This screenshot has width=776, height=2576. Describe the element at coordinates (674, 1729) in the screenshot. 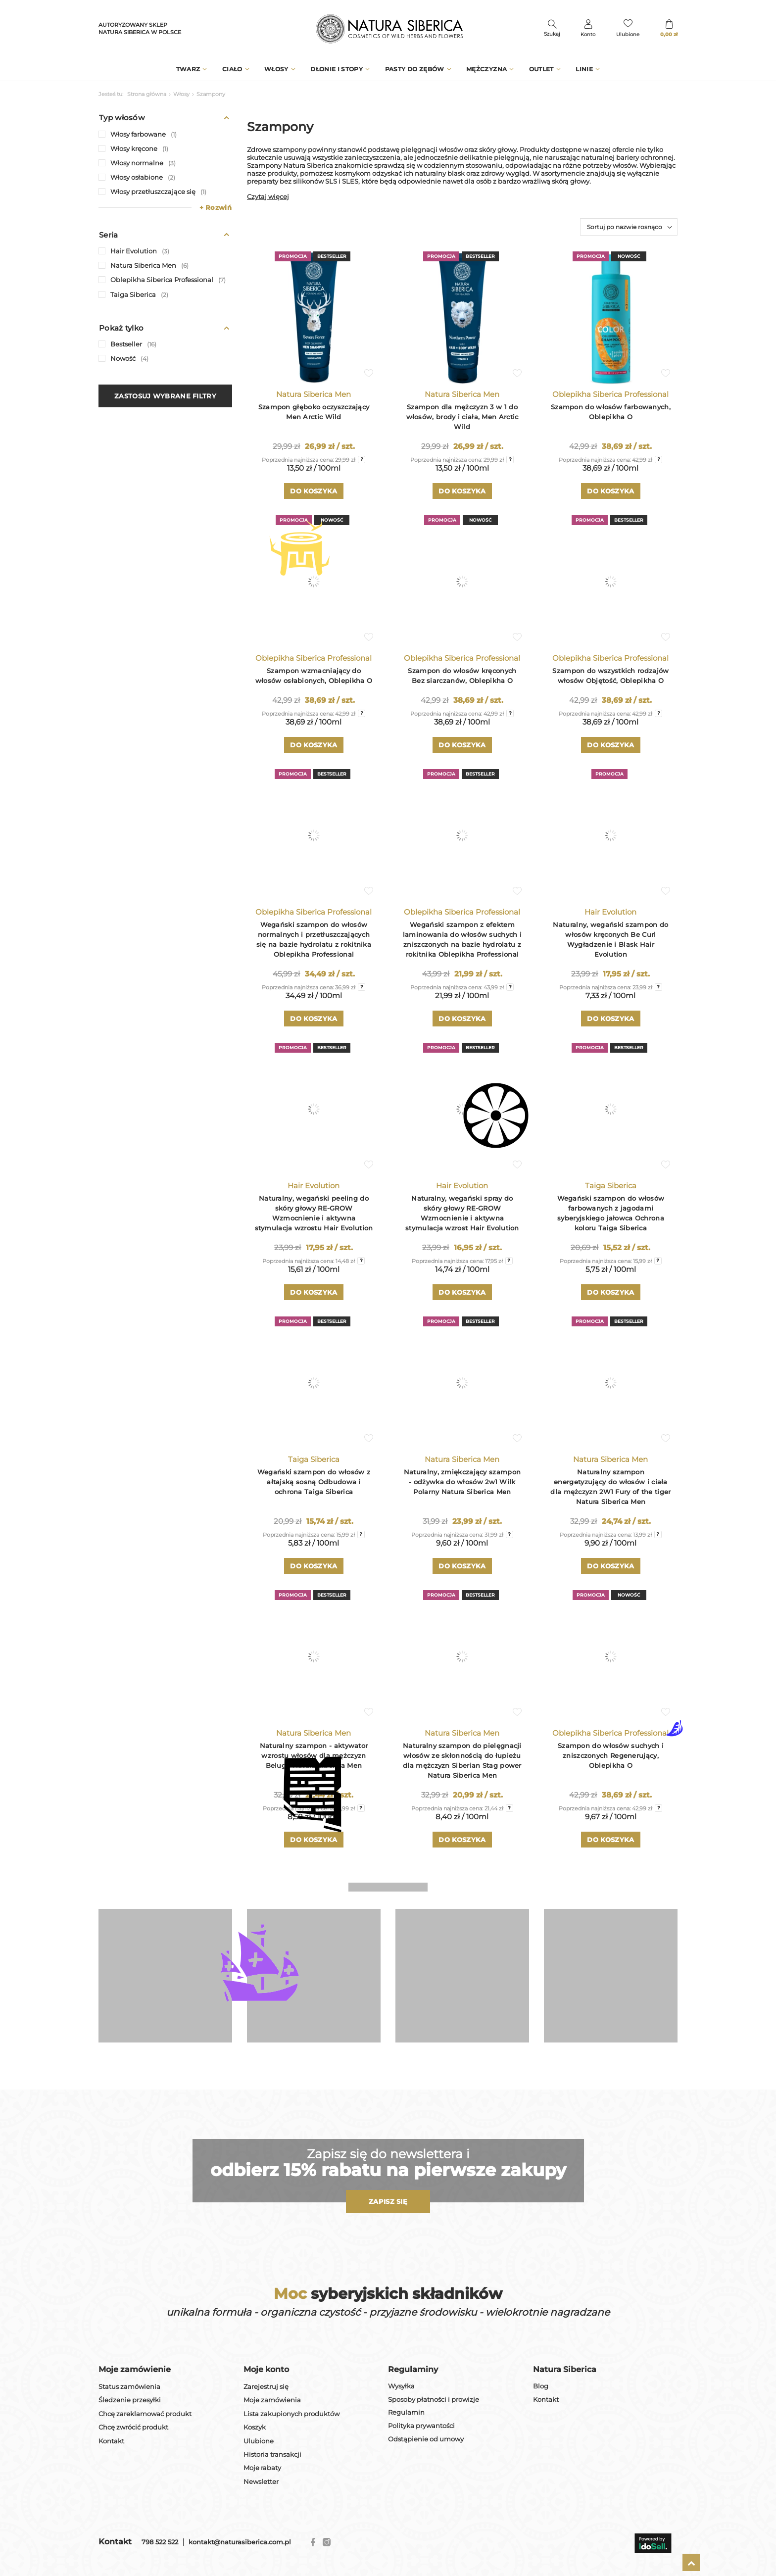

I see `indicates autumn or seasonal theme` at that location.